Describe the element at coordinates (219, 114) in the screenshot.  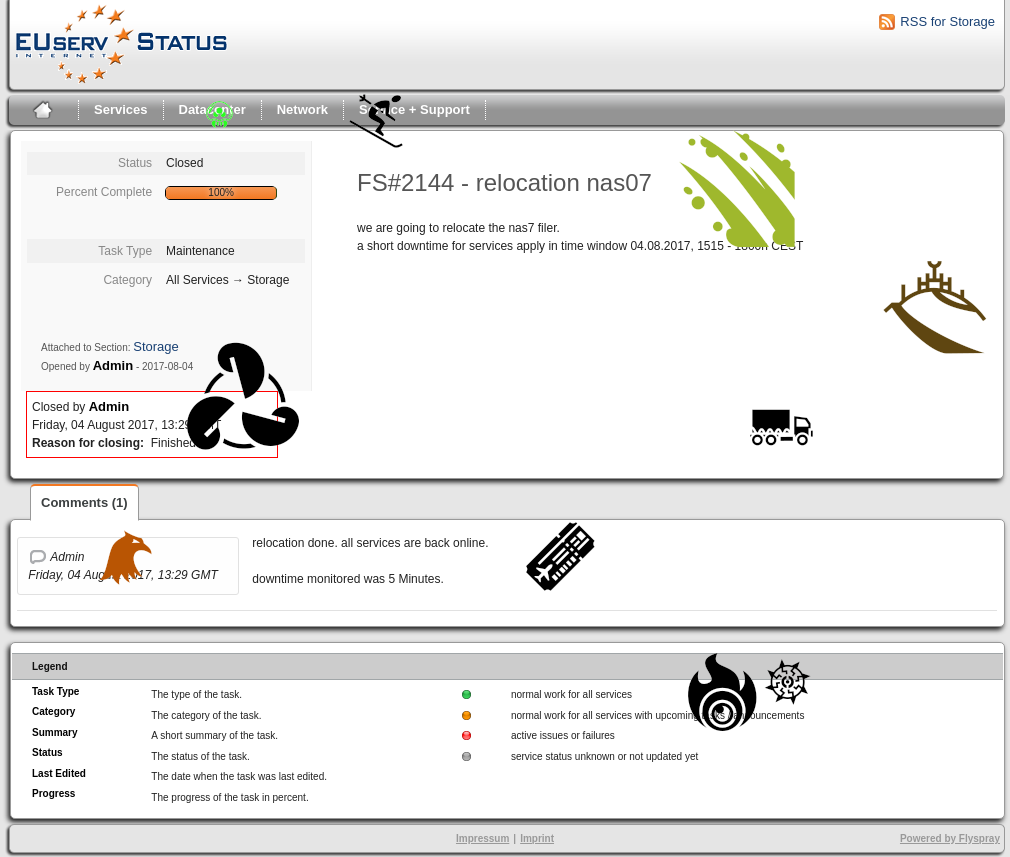
I see `metroid creature icon from the nintendo game series` at that location.